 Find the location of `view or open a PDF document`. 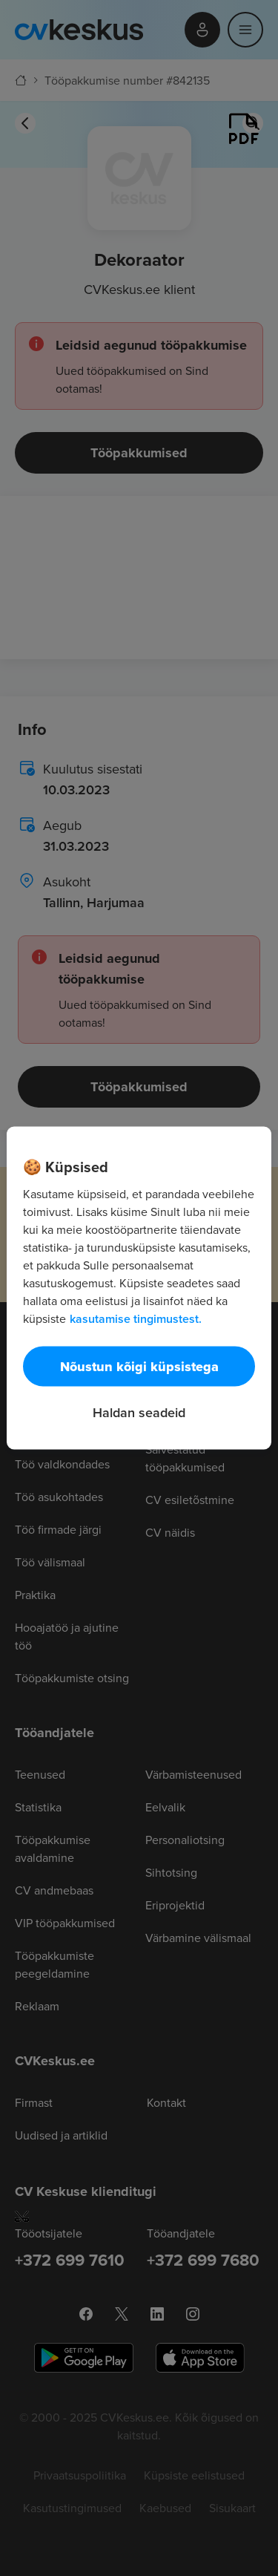

view or open a PDF document is located at coordinates (243, 130).